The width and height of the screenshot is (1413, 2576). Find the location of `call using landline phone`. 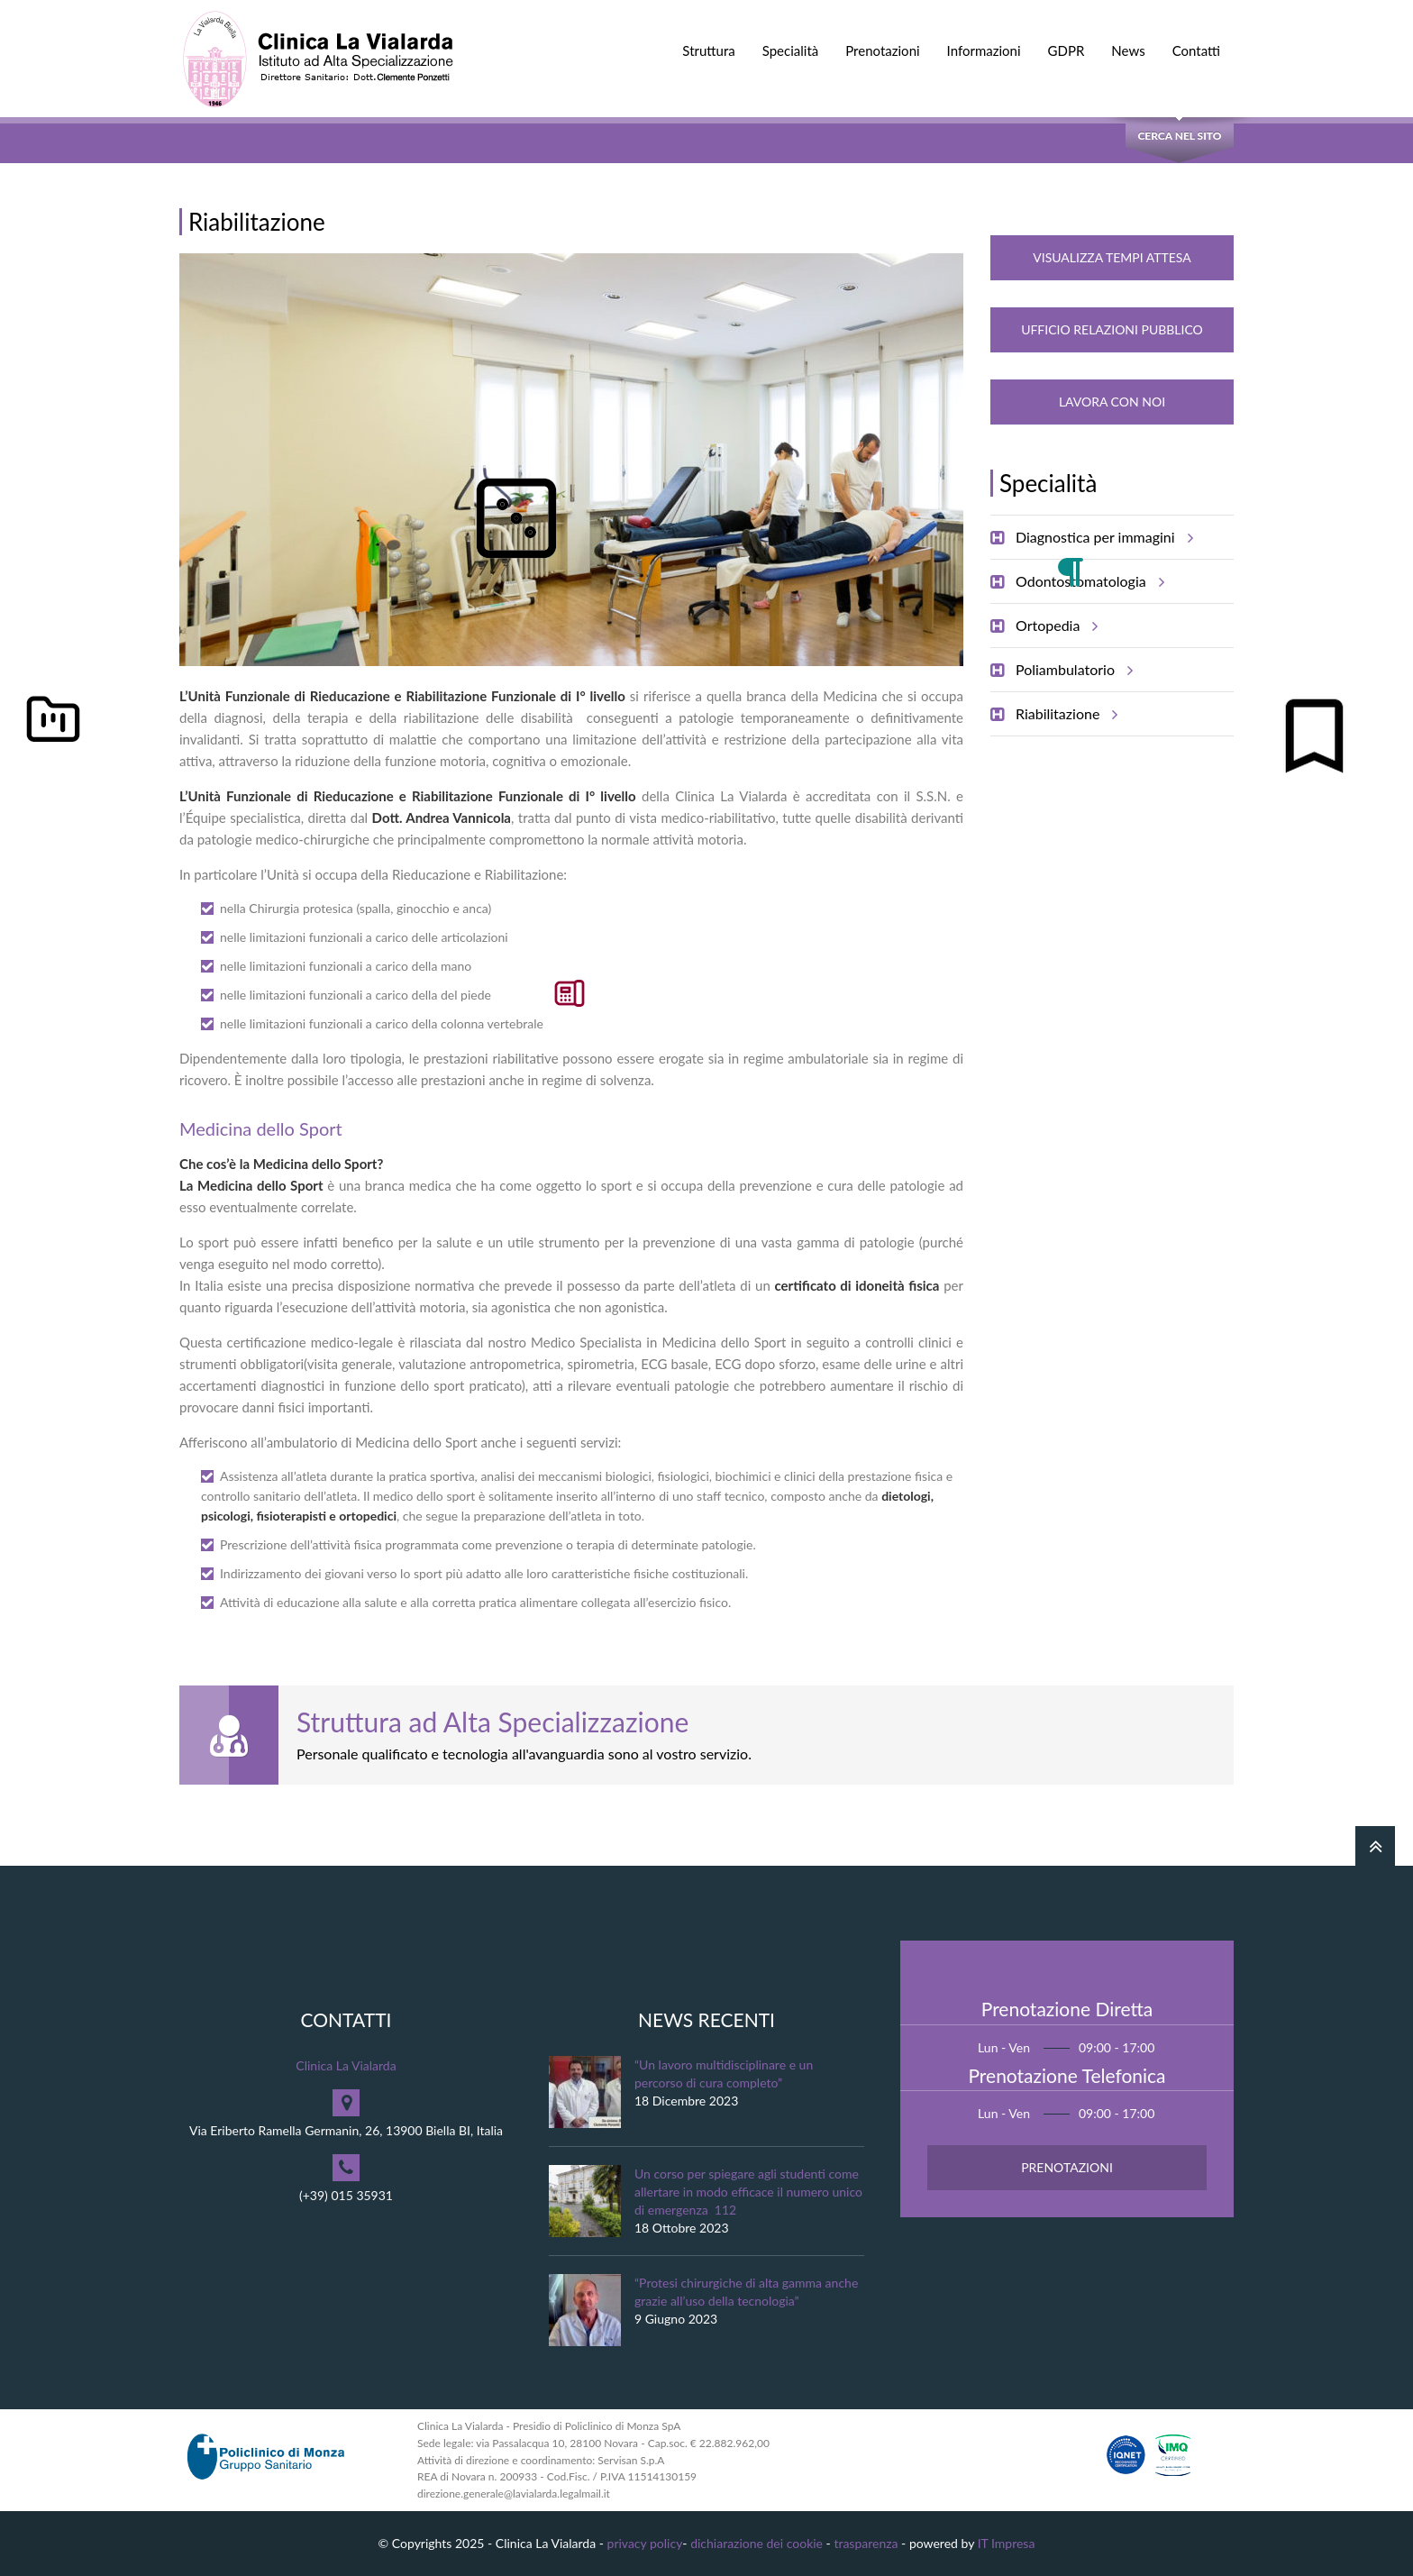

call using landline phone is located at coordinates (570, 993).